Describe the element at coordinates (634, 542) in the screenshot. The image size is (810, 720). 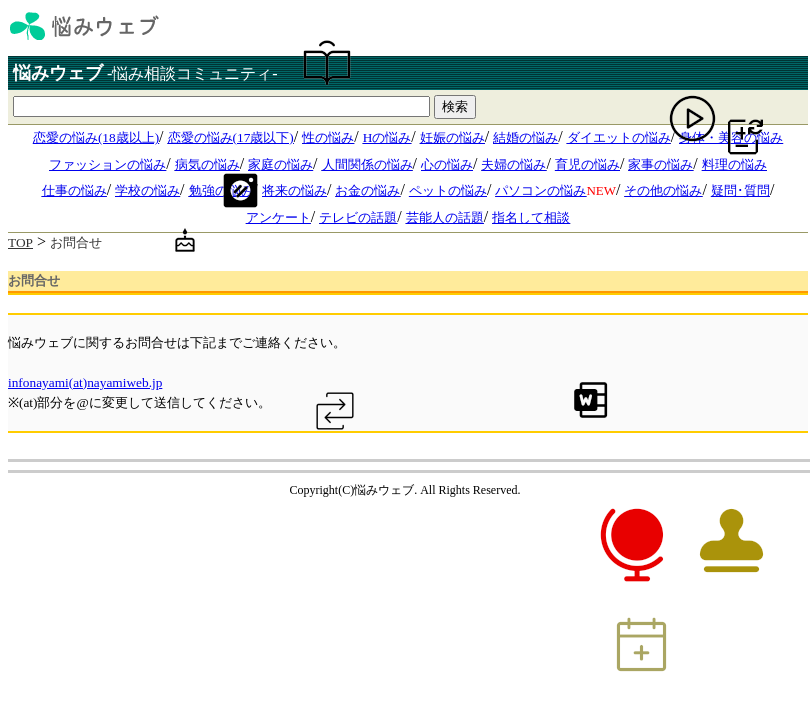
I see `access global or international settings` at that location.